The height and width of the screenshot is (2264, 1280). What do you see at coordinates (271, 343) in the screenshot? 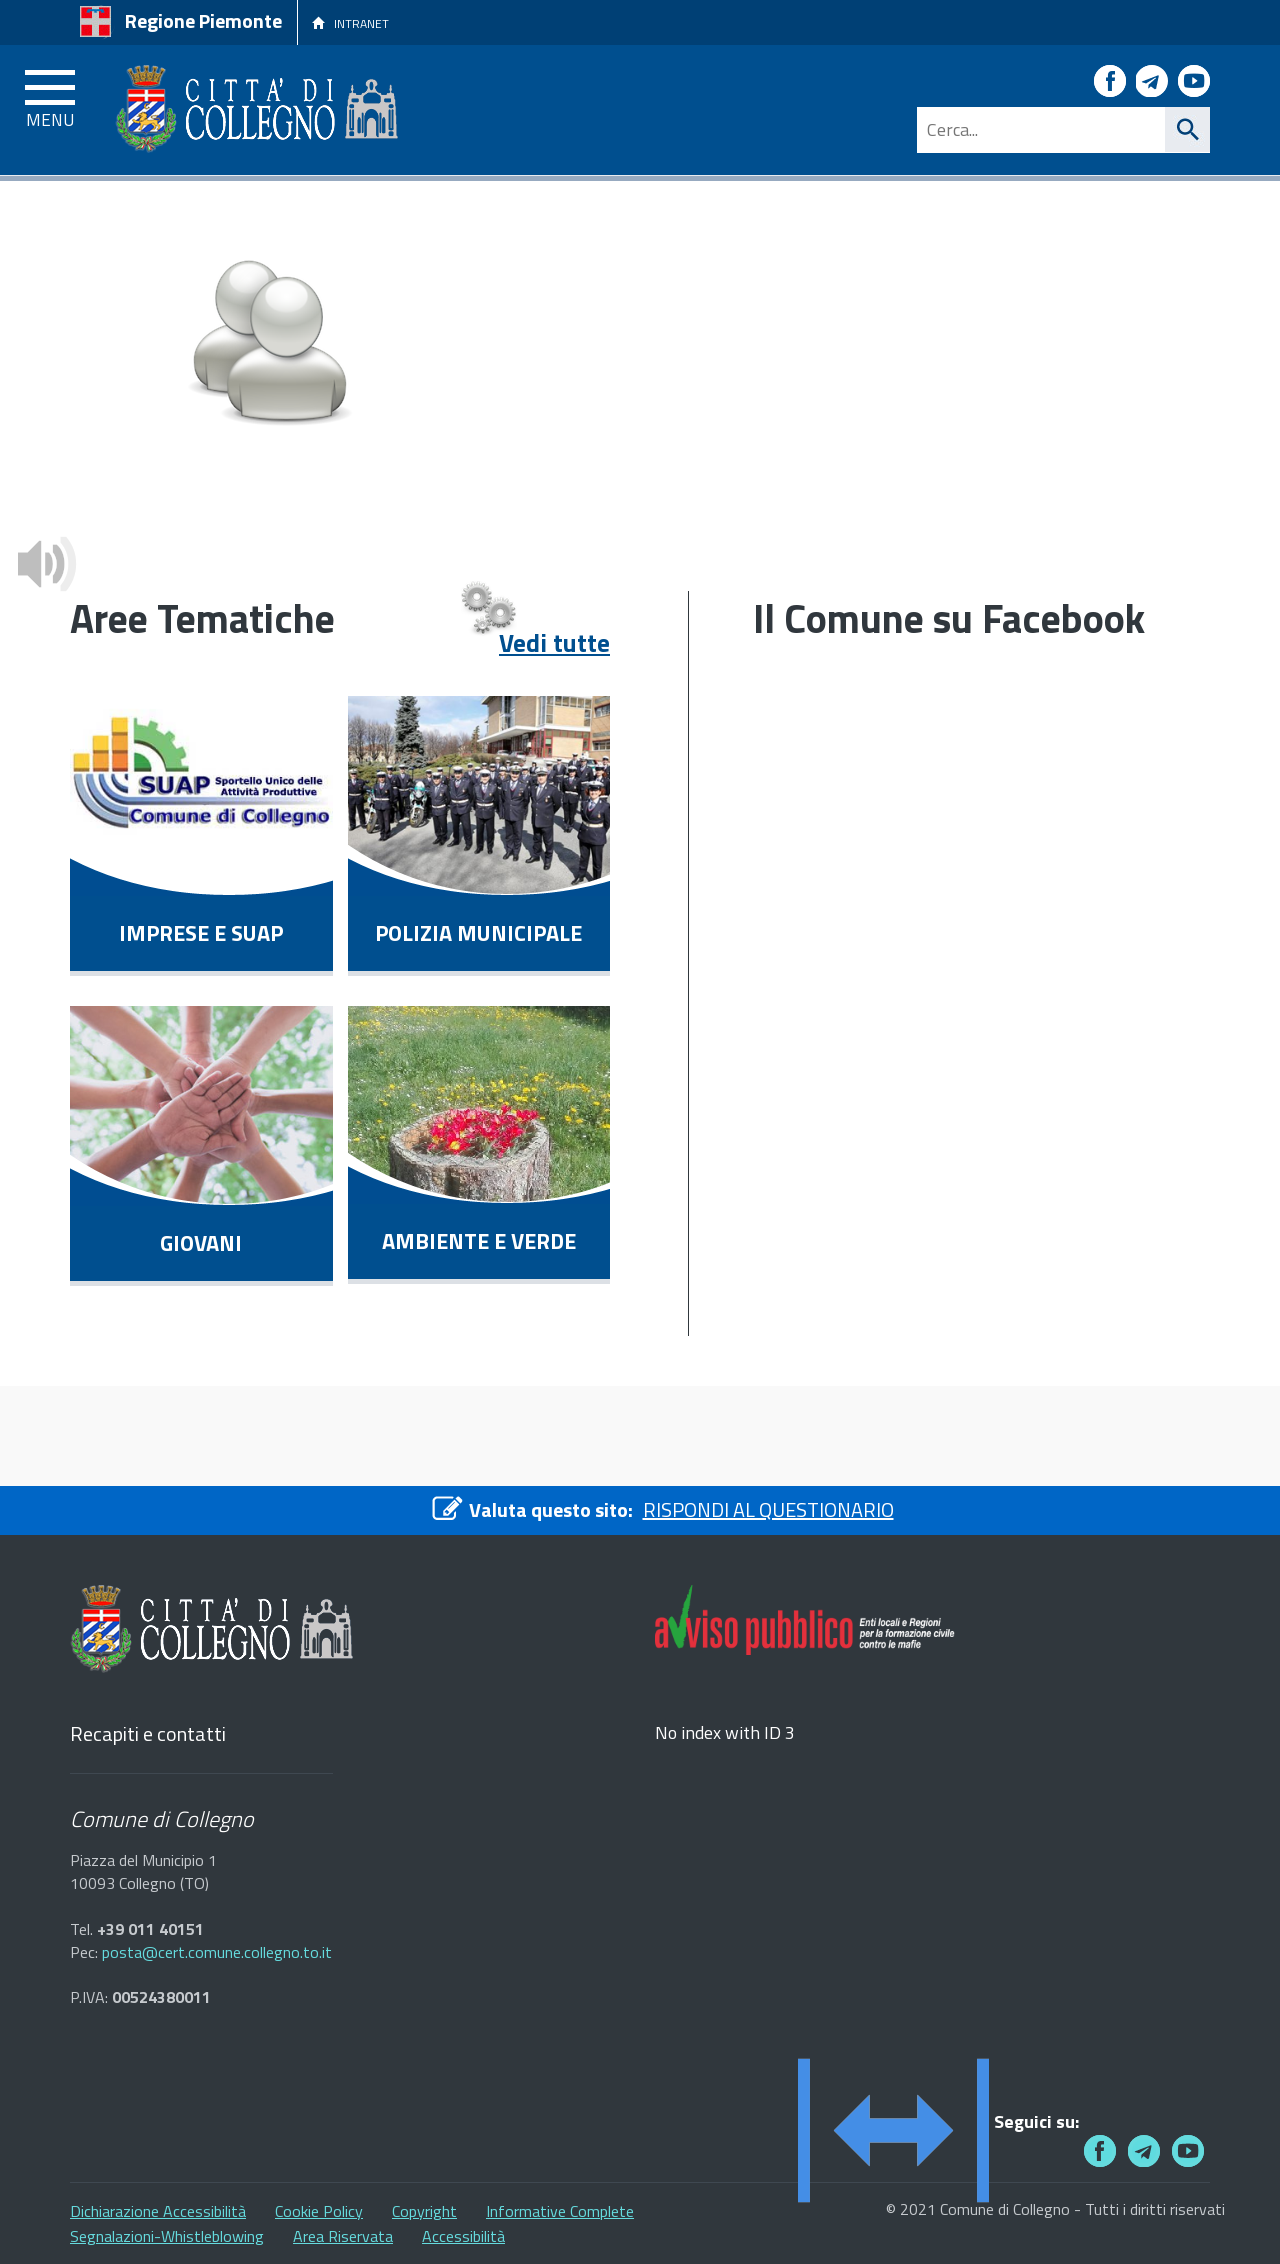
I see `manage user accounts on this system` at bounding box center [271, 343].